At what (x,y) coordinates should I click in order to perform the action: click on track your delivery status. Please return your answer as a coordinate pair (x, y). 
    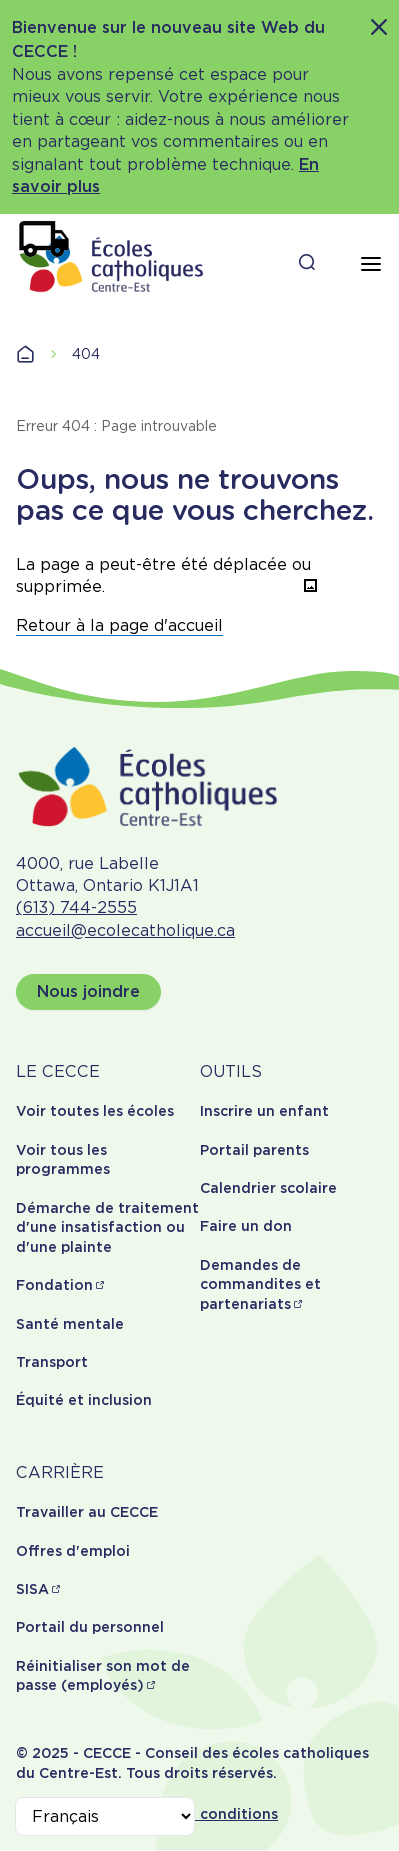
    Looking at the image, I should click on (44, 239).